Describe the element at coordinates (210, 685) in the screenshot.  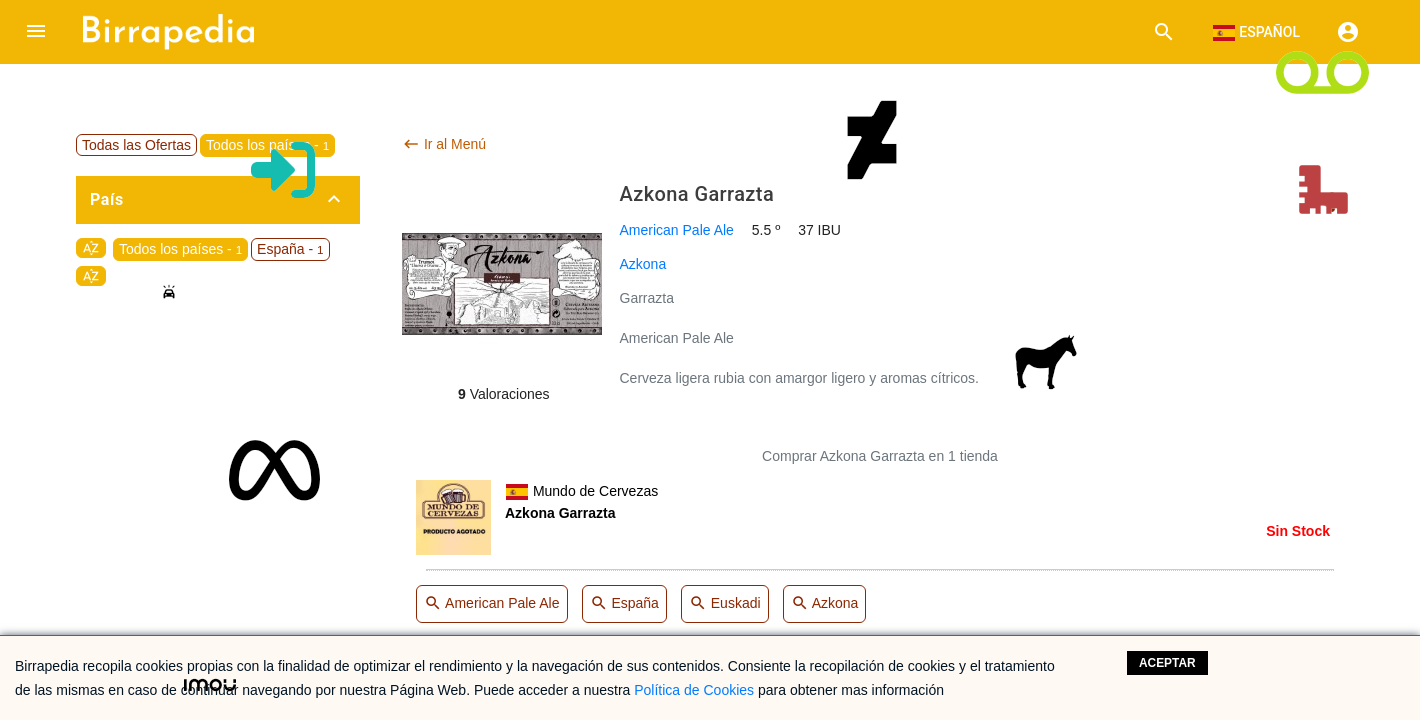
I see `open the imou smart home camera app` at that location.